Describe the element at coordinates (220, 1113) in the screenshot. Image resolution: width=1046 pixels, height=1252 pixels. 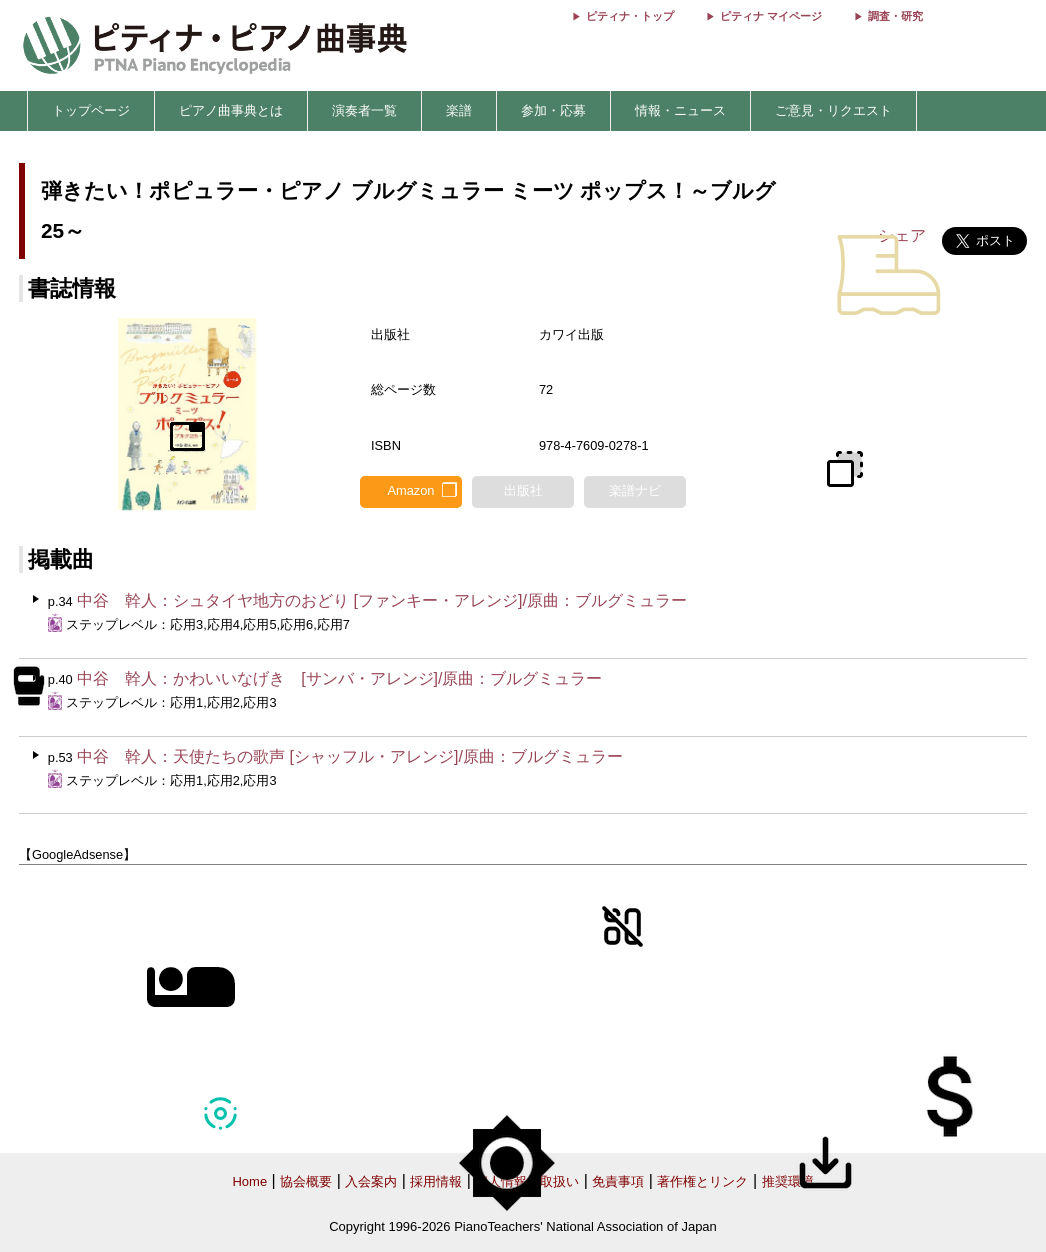
I see `access science or chemistry features` at that location.